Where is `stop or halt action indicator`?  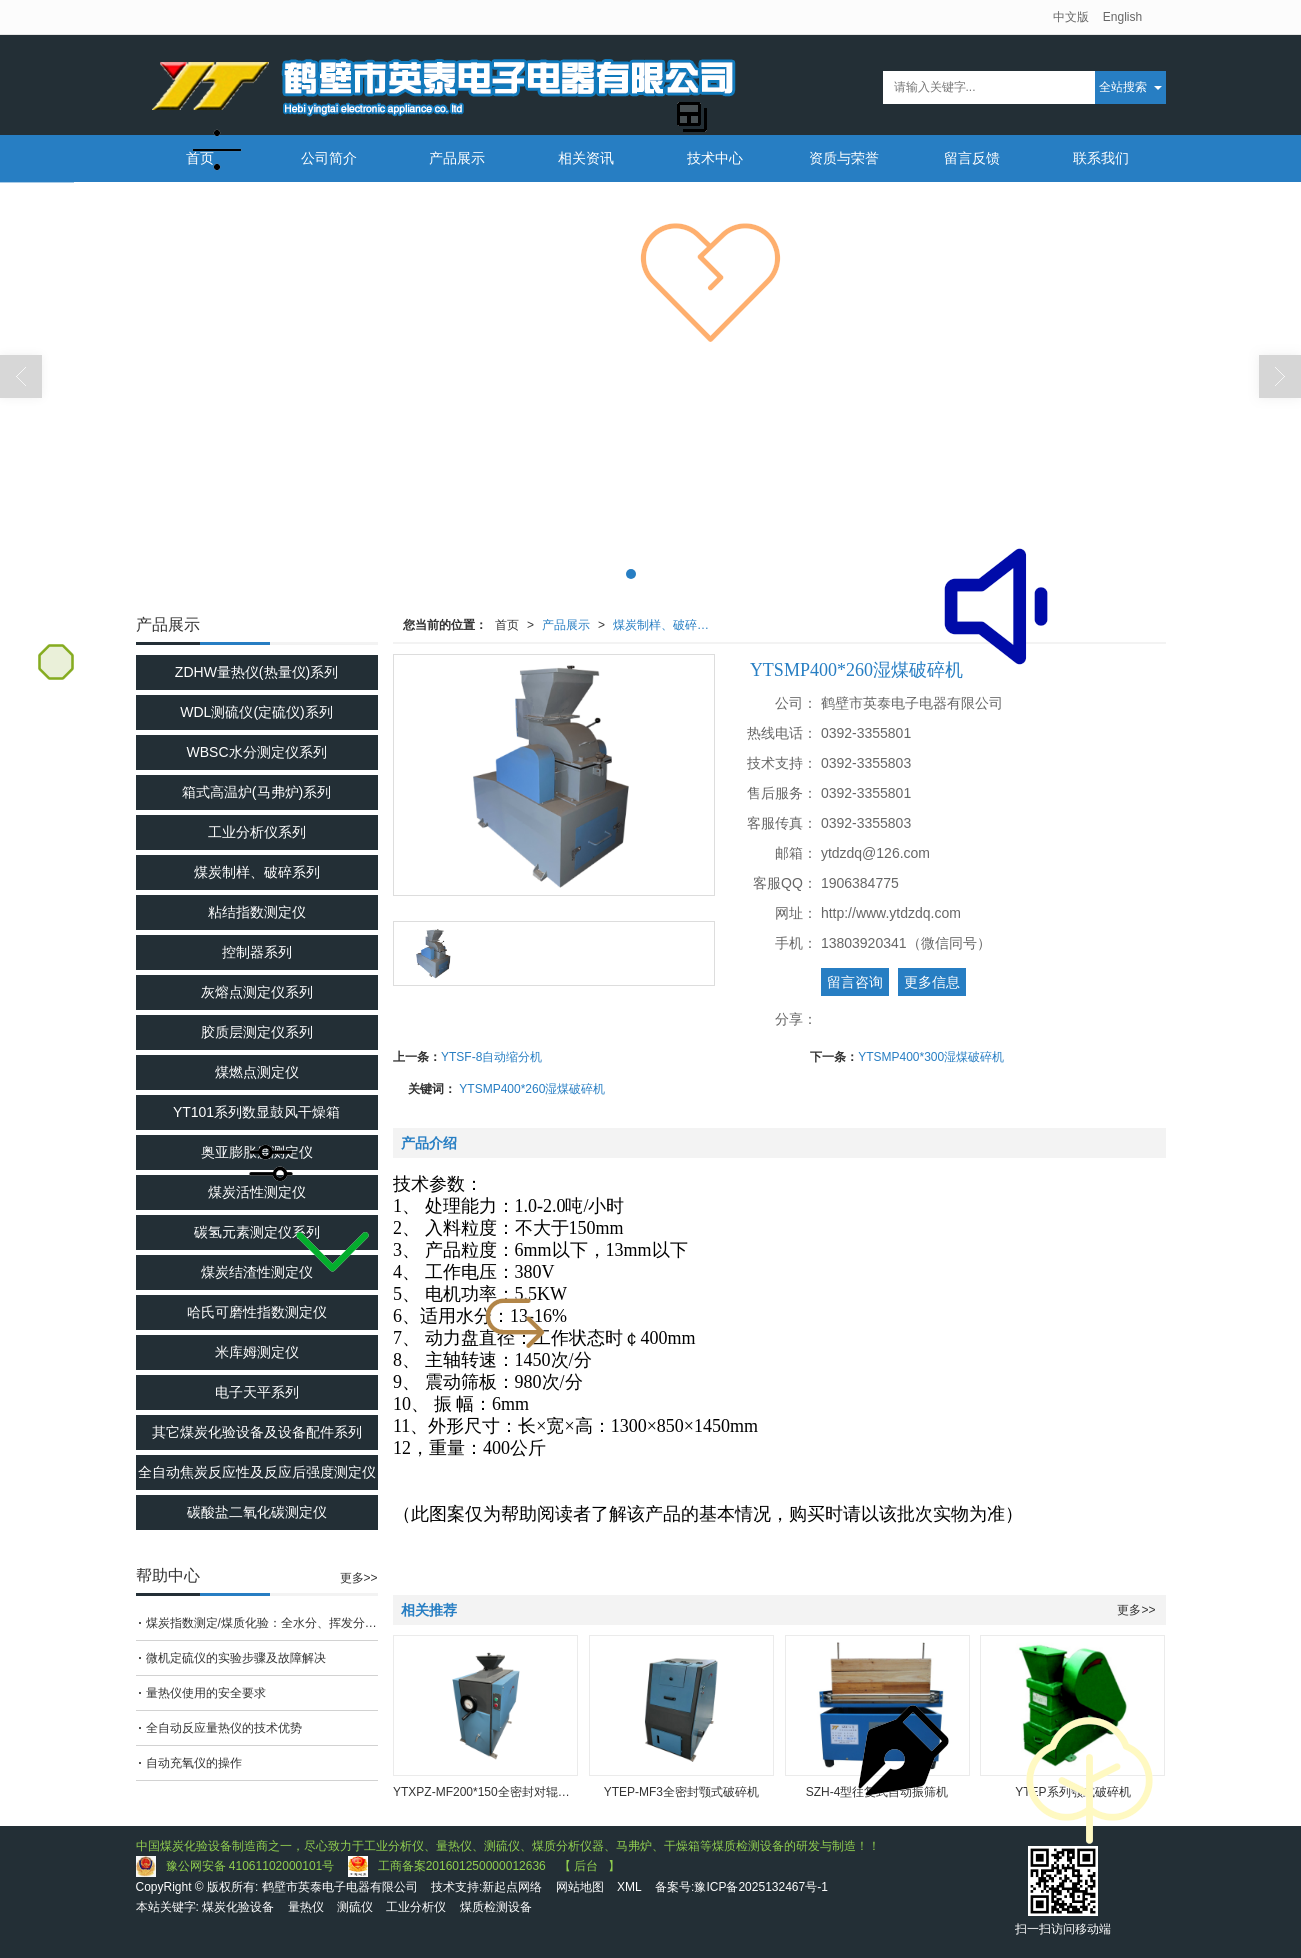 stop or halt action indicator is located at coordinates (56, 662).